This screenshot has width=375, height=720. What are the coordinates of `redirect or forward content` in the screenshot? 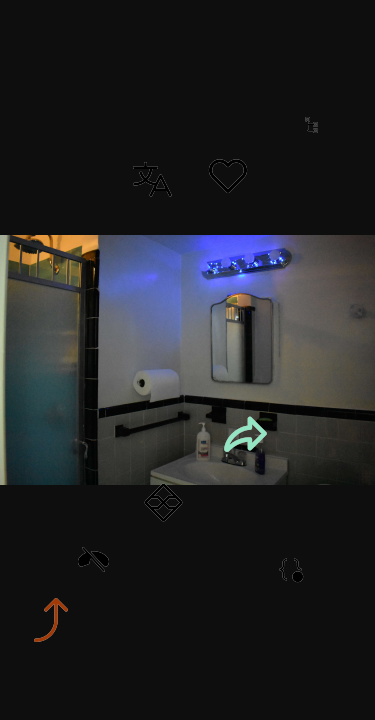 It's located at (51, 620).